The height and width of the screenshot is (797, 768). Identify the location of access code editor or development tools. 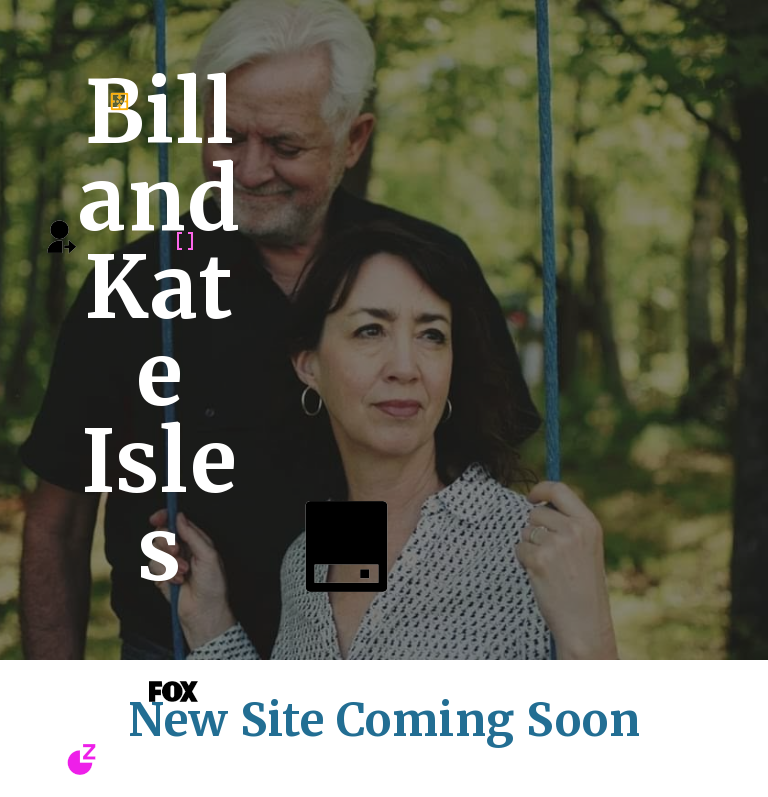
(185, 241).